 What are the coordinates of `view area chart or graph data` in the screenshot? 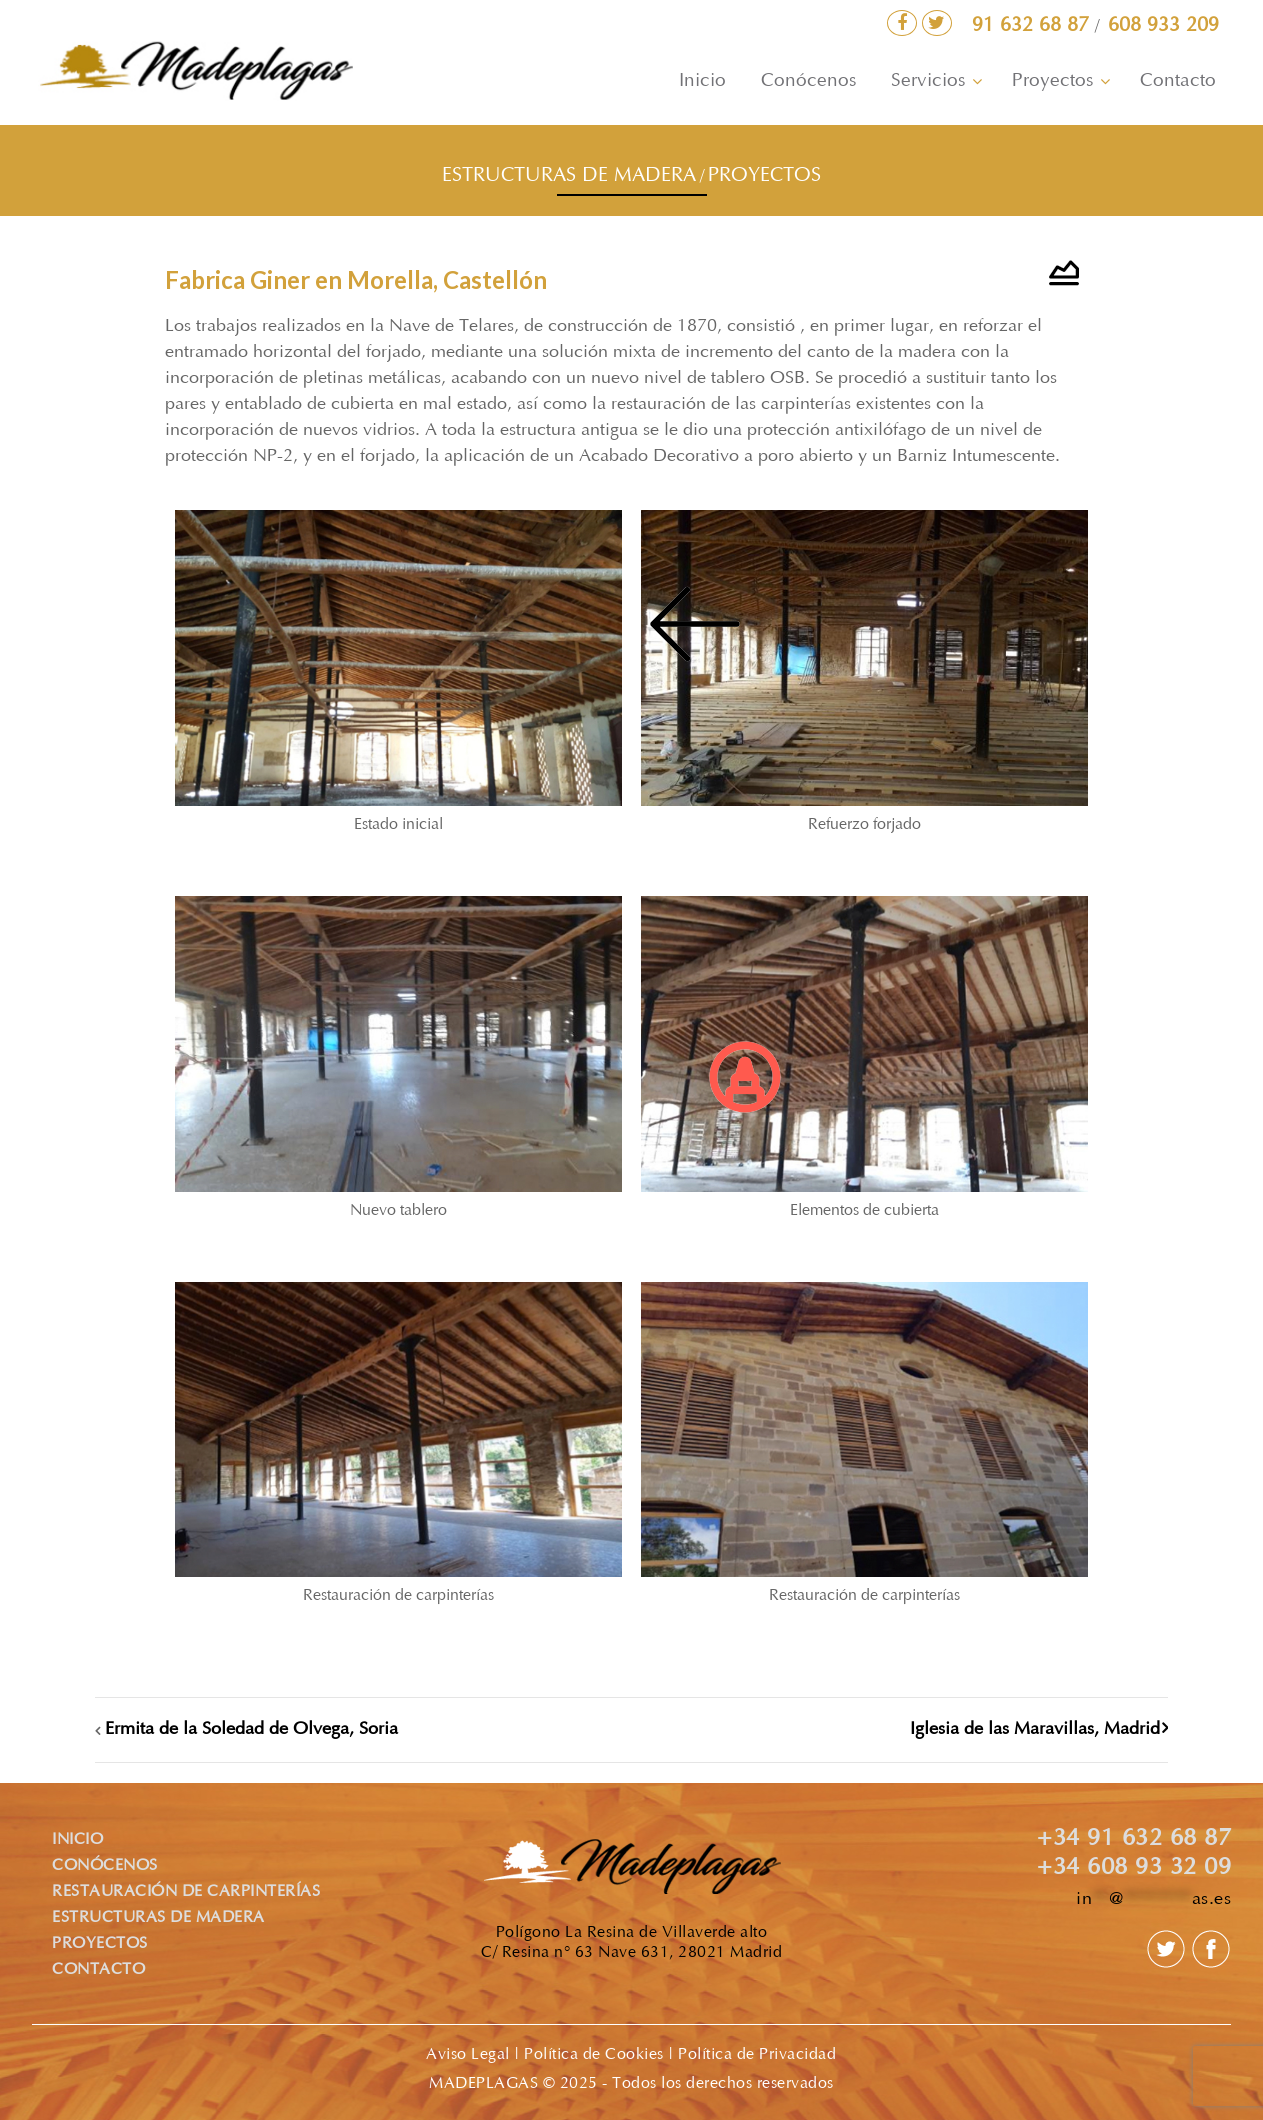 It's located at (1064, 272).